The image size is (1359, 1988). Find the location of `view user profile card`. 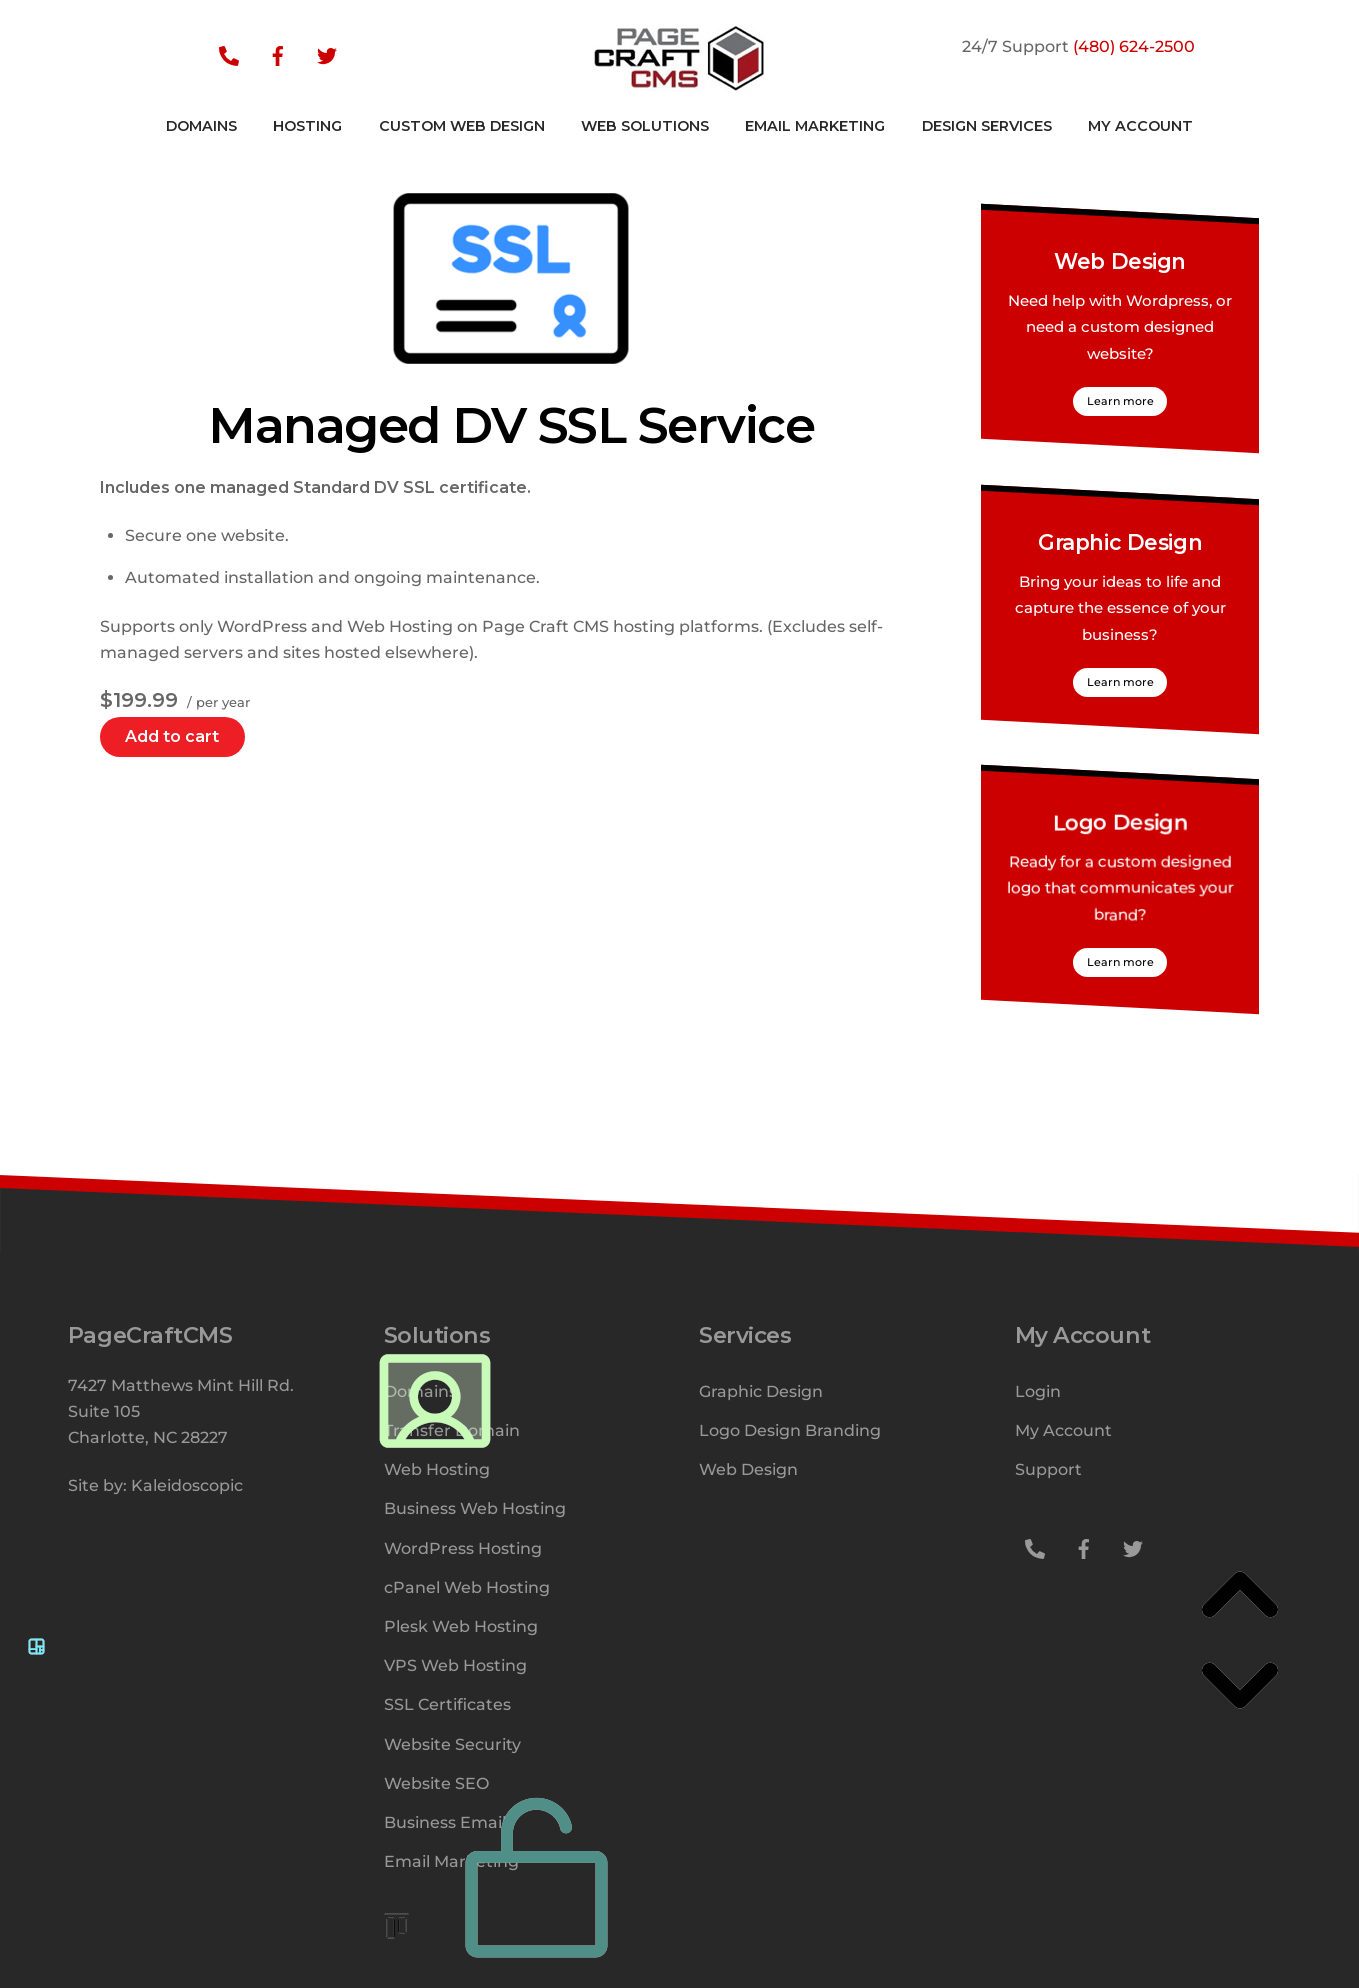

view user profile card is located at coordinates (435, 1401).